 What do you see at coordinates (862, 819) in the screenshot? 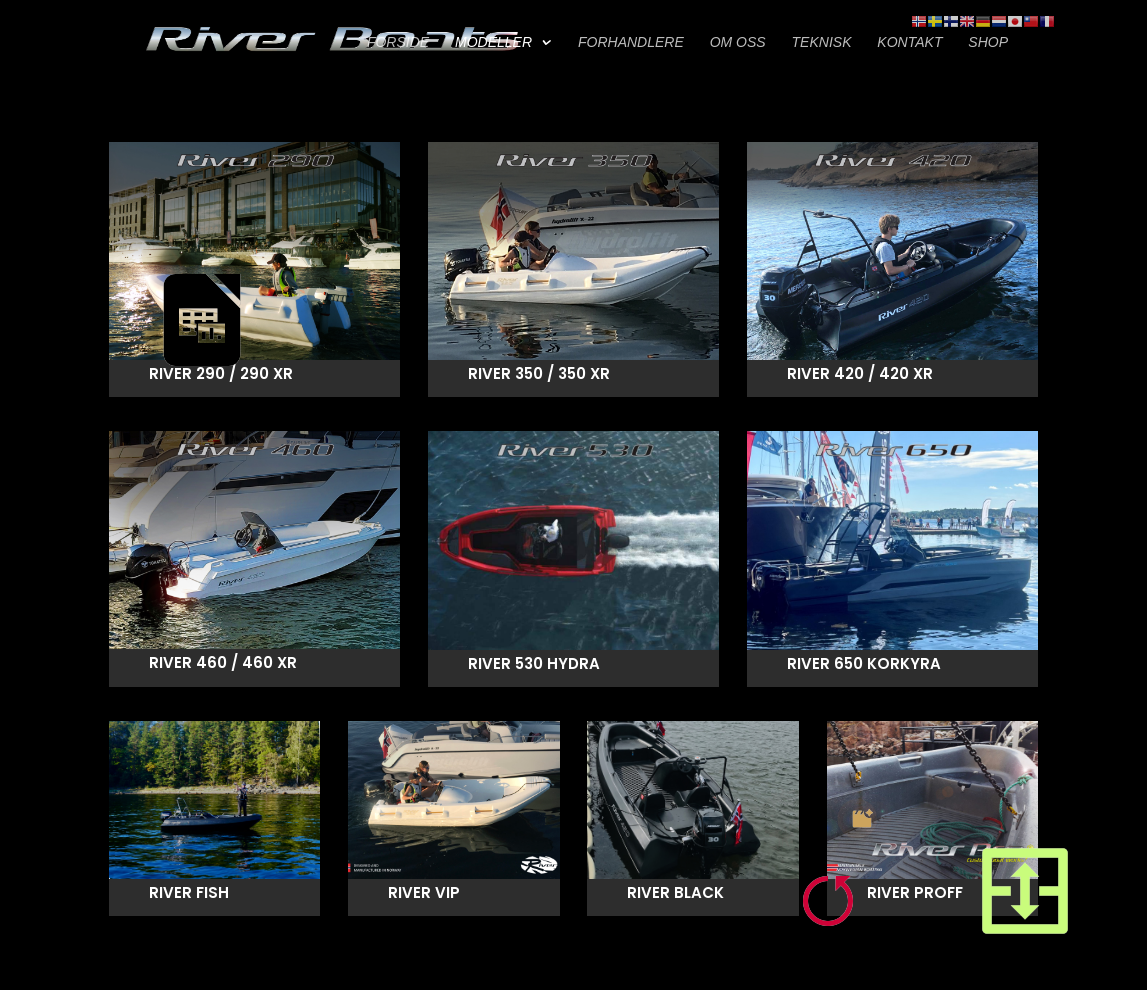
I see `access AI-powered video editing tools` at bounding box center [862, 819].